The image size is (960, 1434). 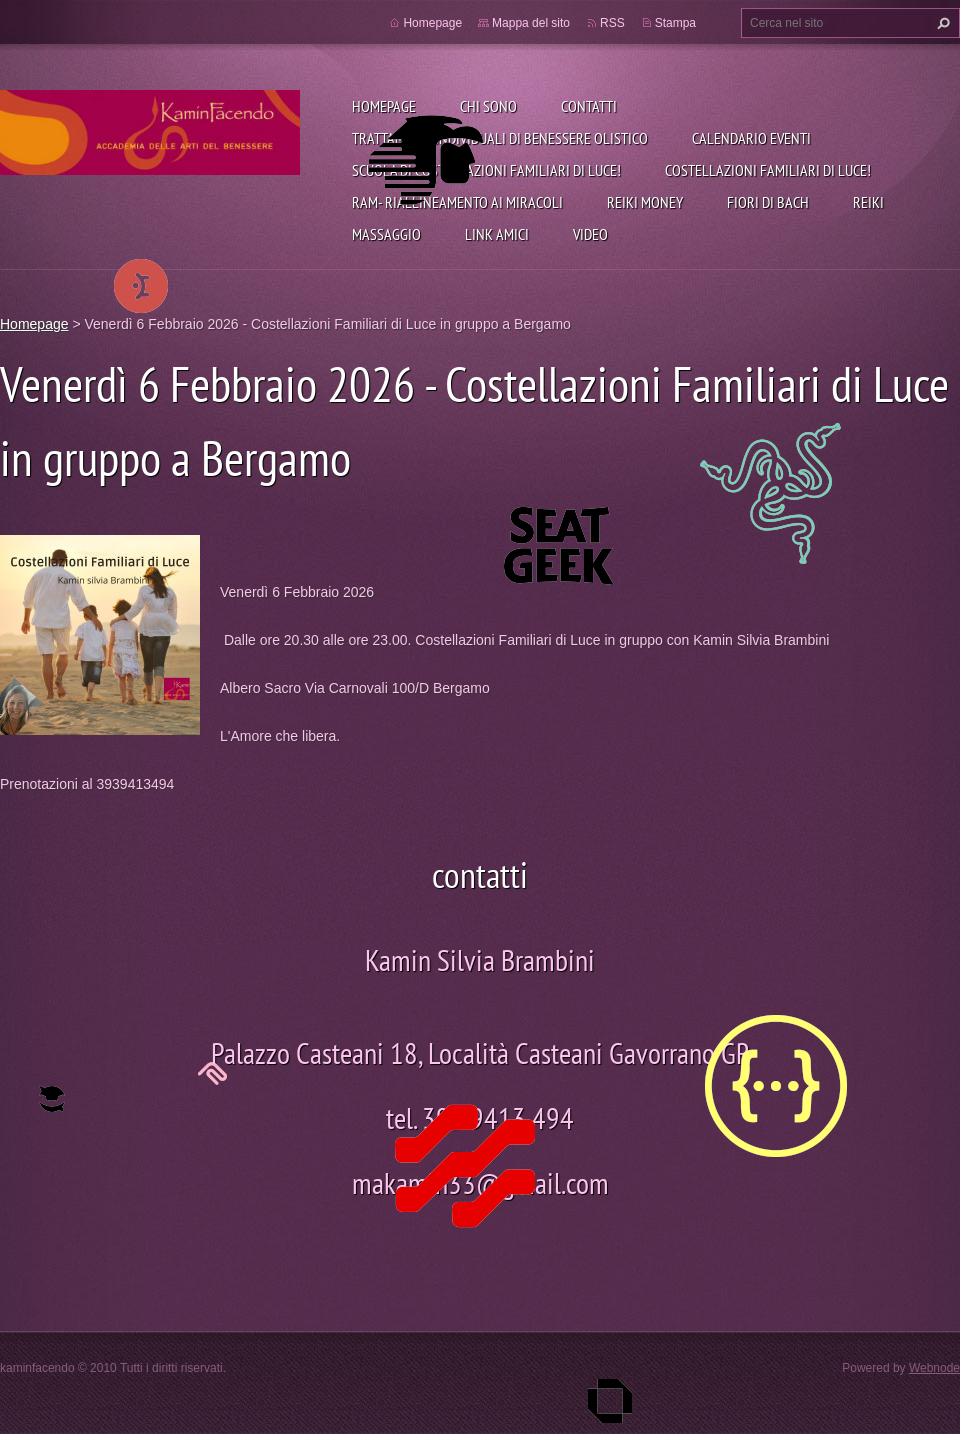 I want to click on open OPNsense firewall dashboard, so click(x=610, y=1401).